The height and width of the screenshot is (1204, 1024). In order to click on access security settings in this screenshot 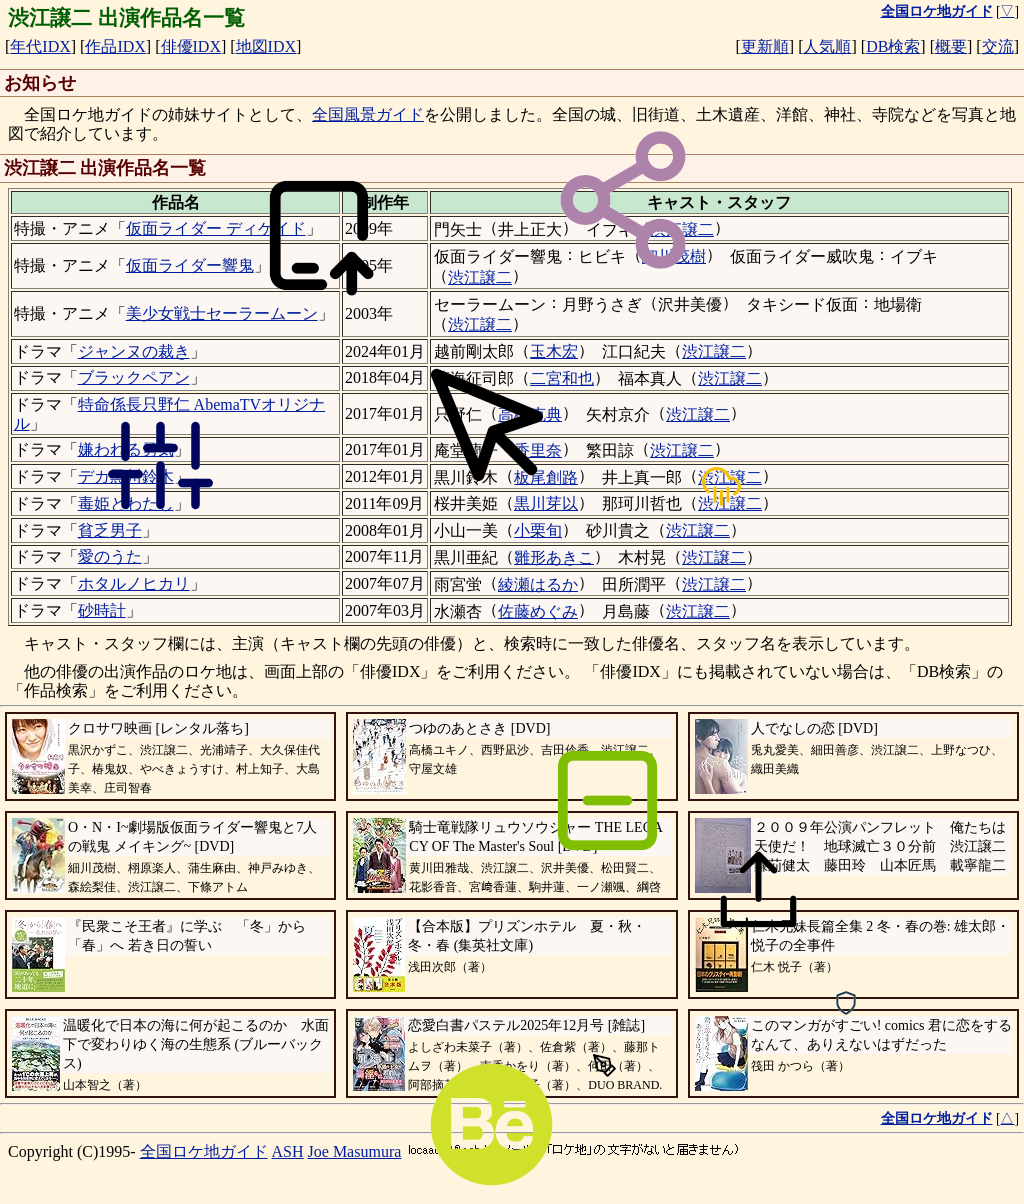, I will do `click(846, 1003)`.